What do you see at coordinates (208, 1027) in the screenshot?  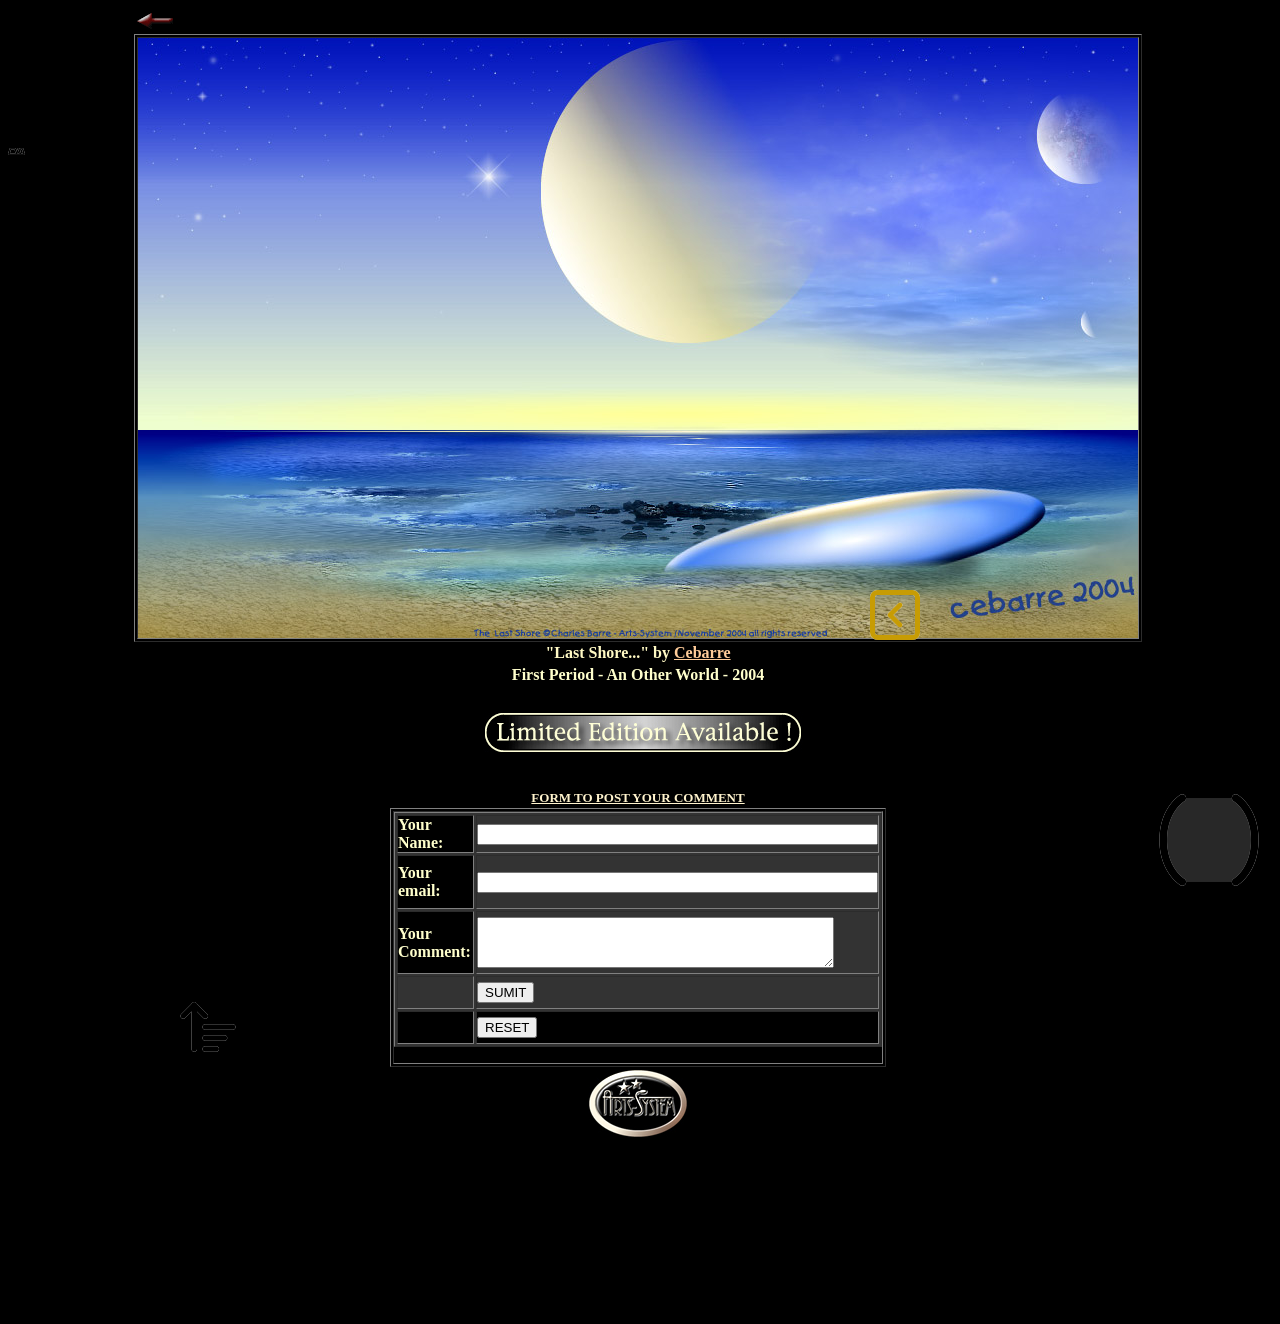 I see `sort items in ascending order` at bounding box center [208, 1027].